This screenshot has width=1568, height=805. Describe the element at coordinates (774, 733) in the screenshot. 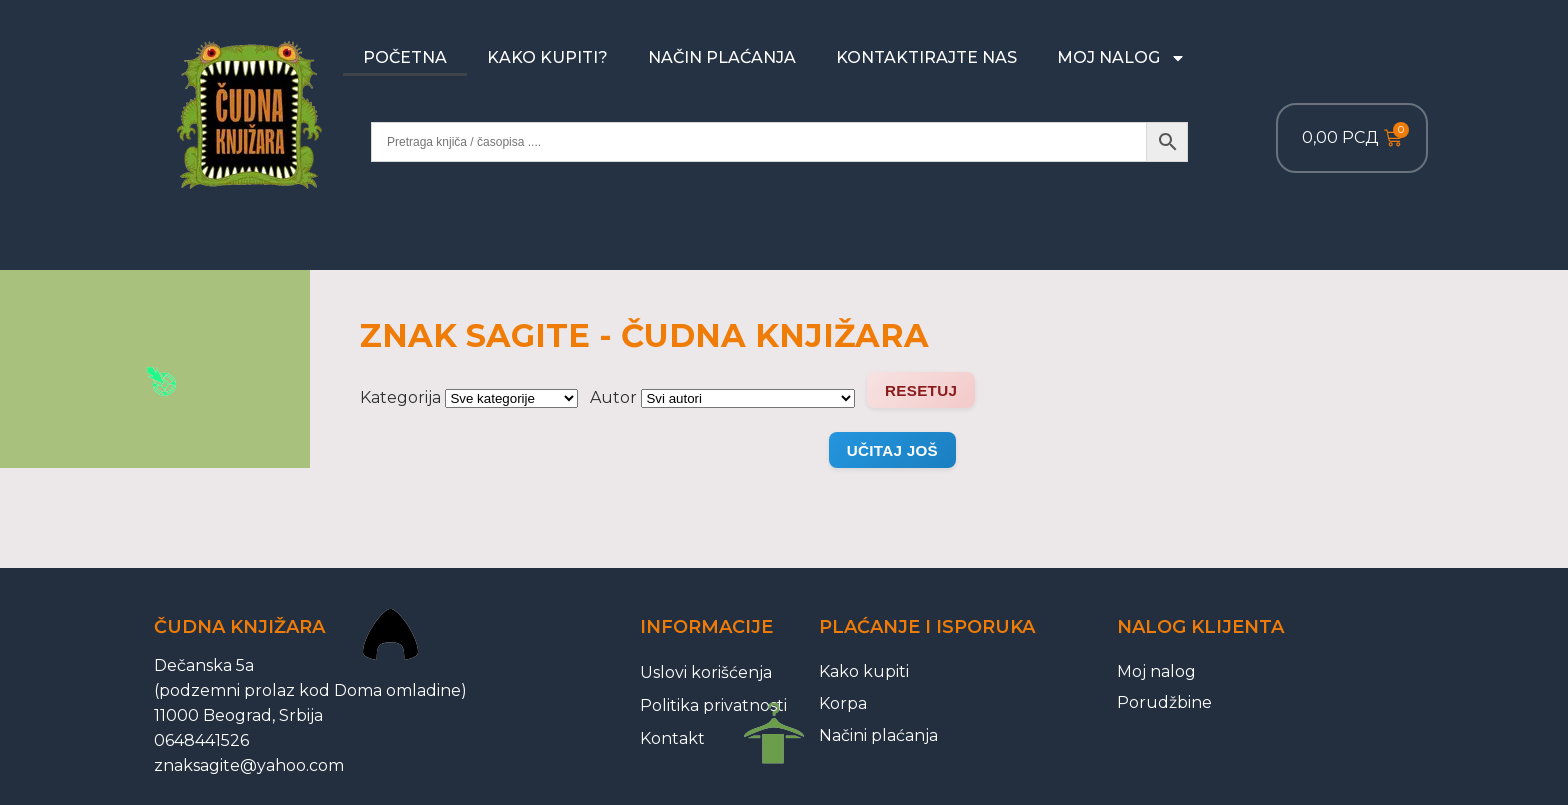

I see `browse clothing or wardrobe items` at that location.